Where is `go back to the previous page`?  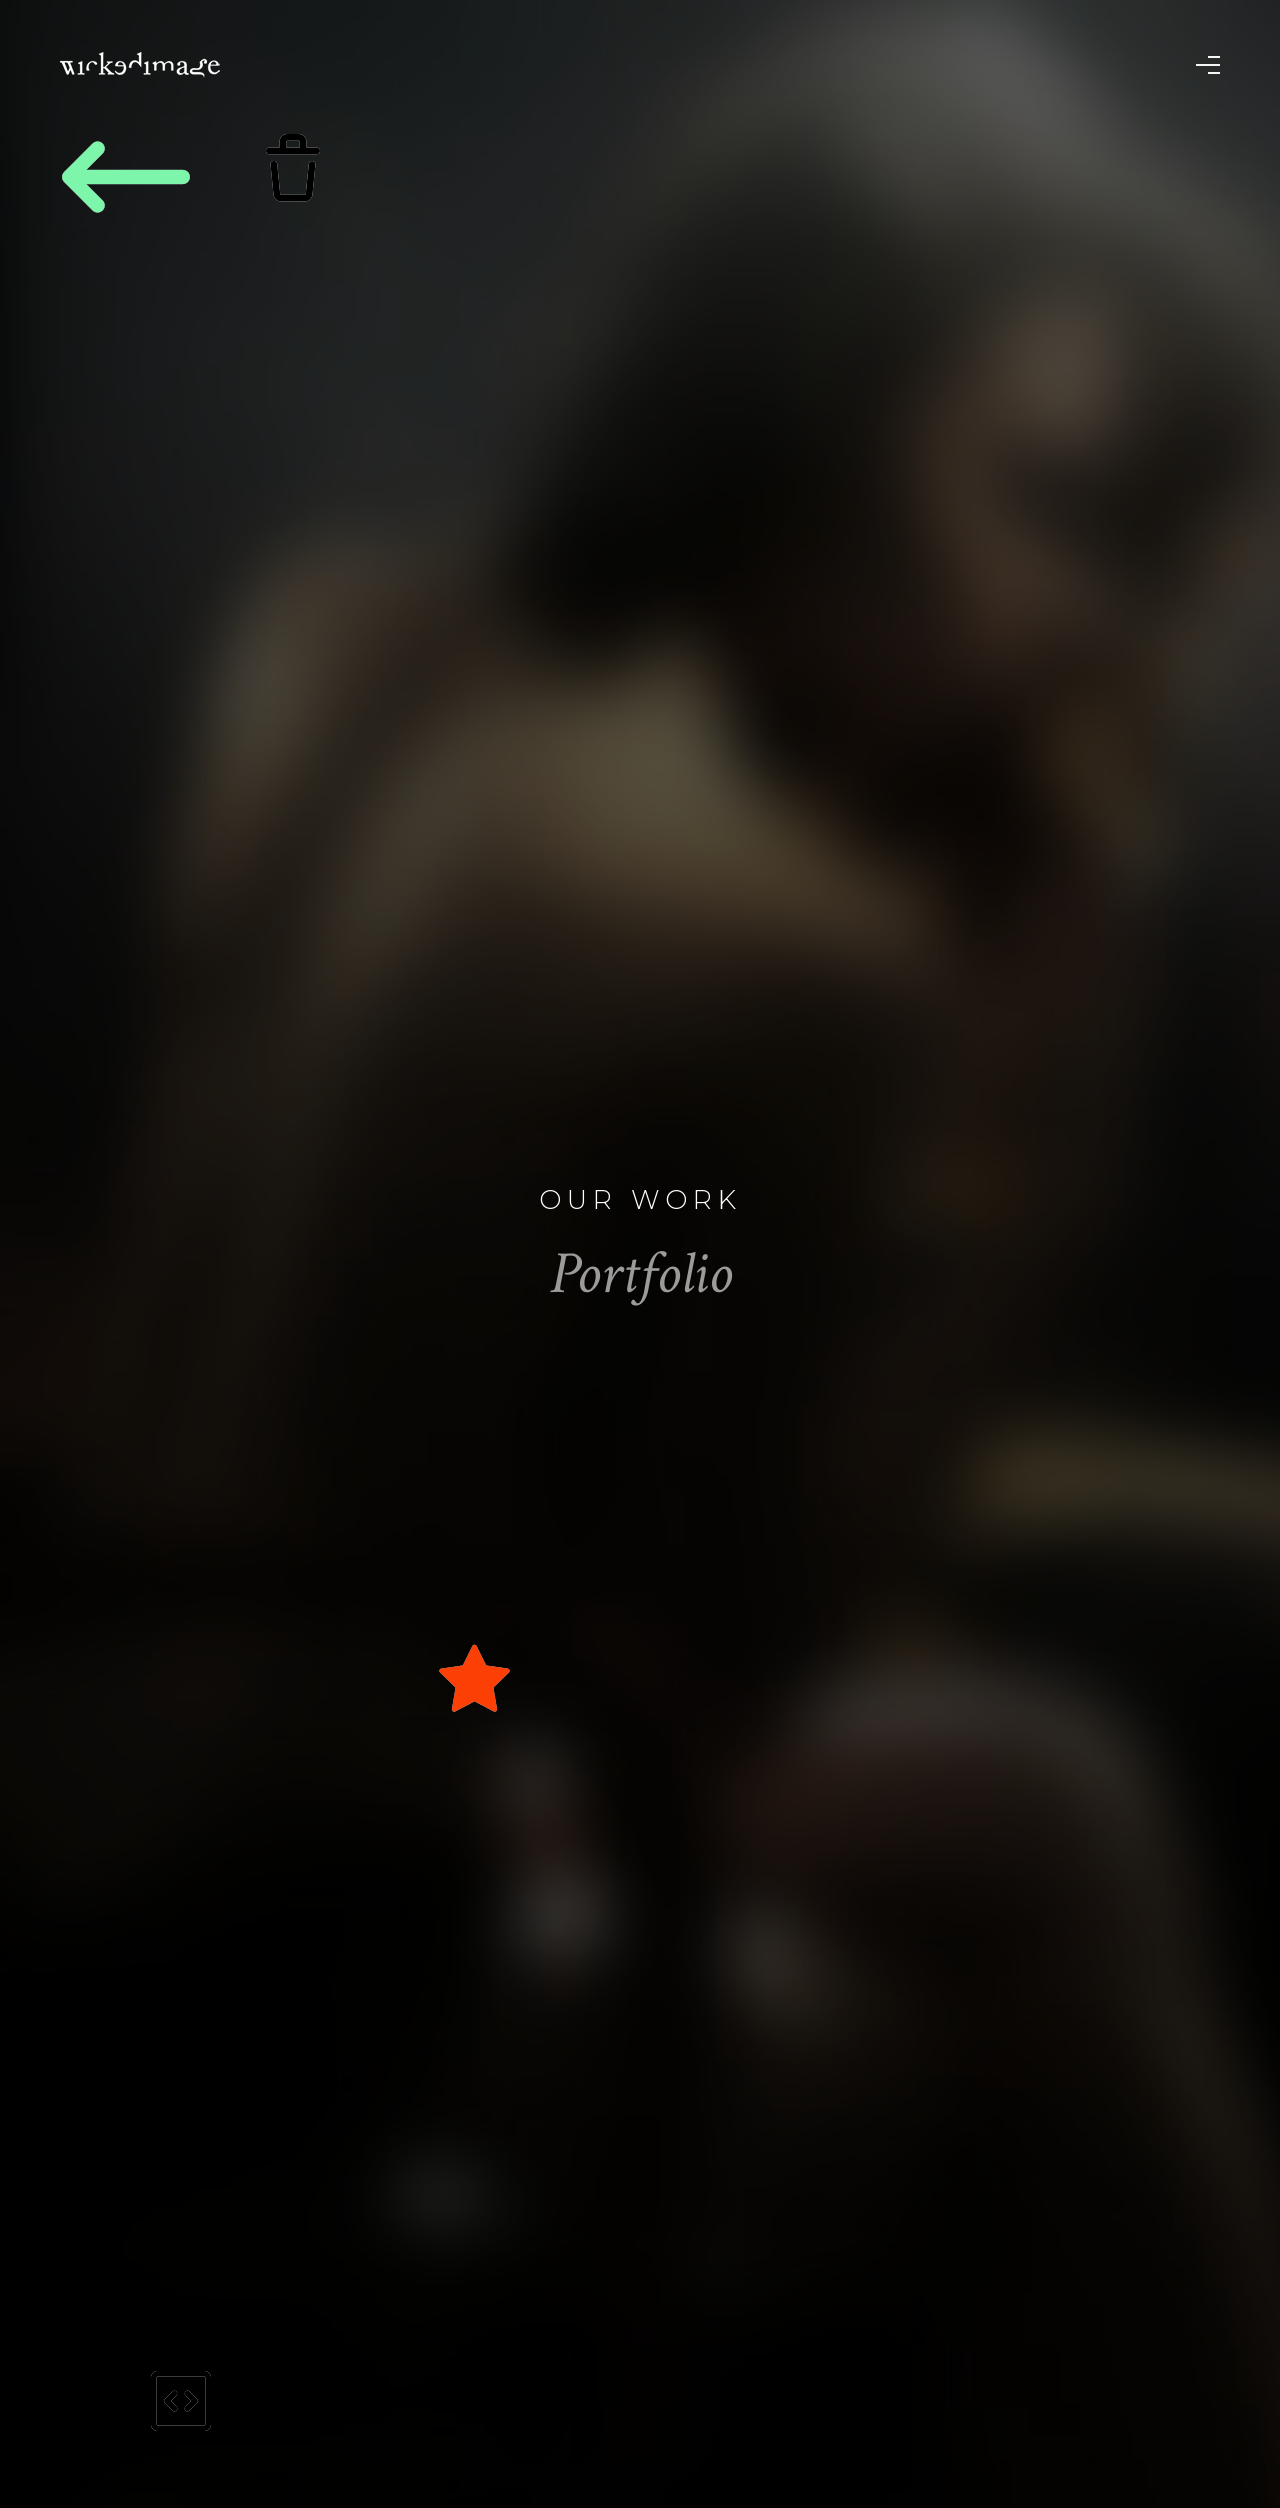
go back to the previous page is located at coordinates (126, 177).